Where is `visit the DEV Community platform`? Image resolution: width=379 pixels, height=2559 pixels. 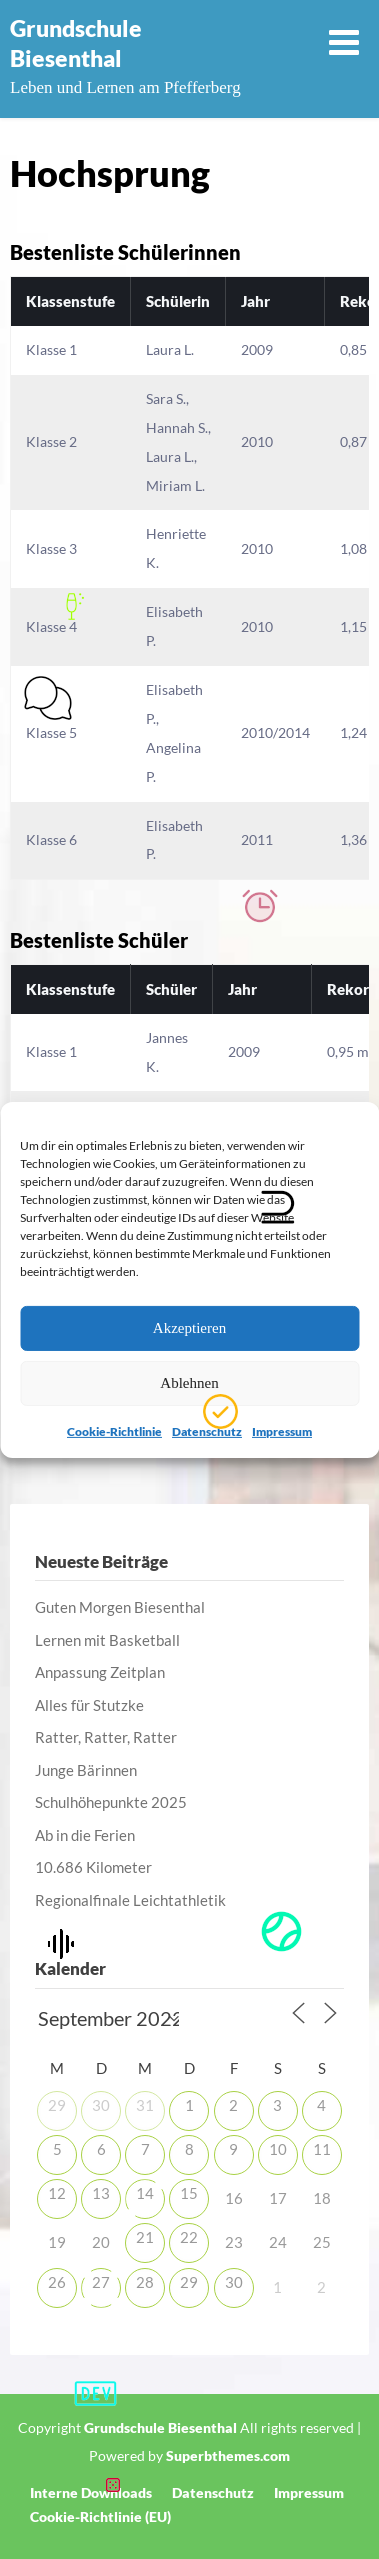 visit the DEV Community platform is located at coordinates (95, 2393).